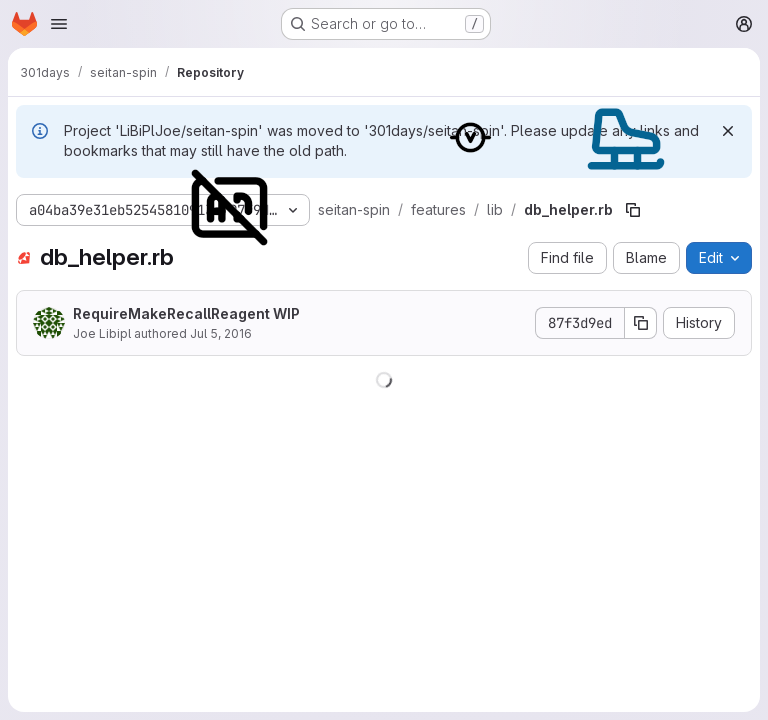 This screenshot has width=768, height=720. What do you see at coordinates (229, 207) in the screenshot?
I see `ad-free mode enabled` at bounding box center [229, 207].